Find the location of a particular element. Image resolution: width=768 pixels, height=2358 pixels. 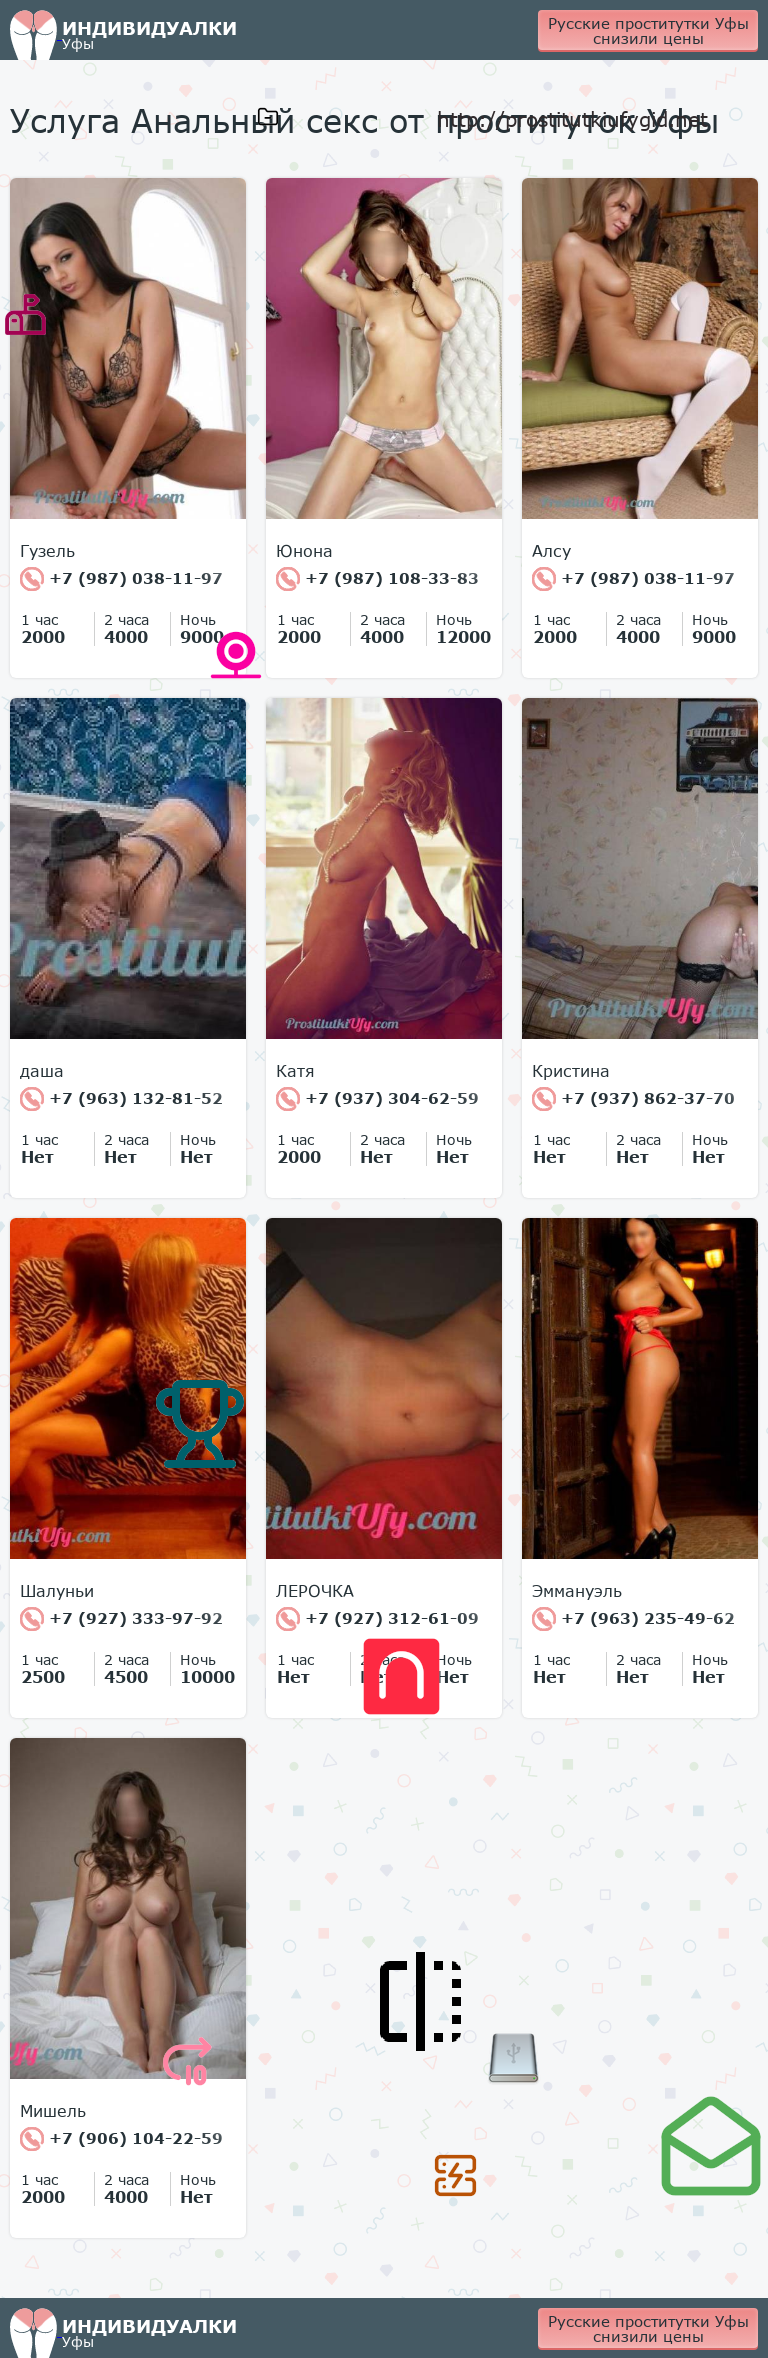

indicates server failure or crash is located at coordinates (455, 2175).